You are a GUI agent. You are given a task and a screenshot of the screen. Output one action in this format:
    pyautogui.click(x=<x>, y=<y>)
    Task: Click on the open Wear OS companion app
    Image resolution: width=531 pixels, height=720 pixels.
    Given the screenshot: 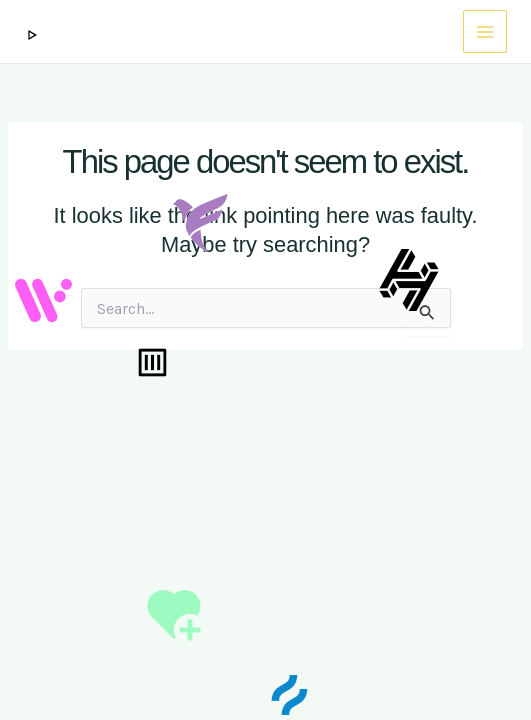 What is the action you would take?
    pyautogui.click(x=43, y=300)
    